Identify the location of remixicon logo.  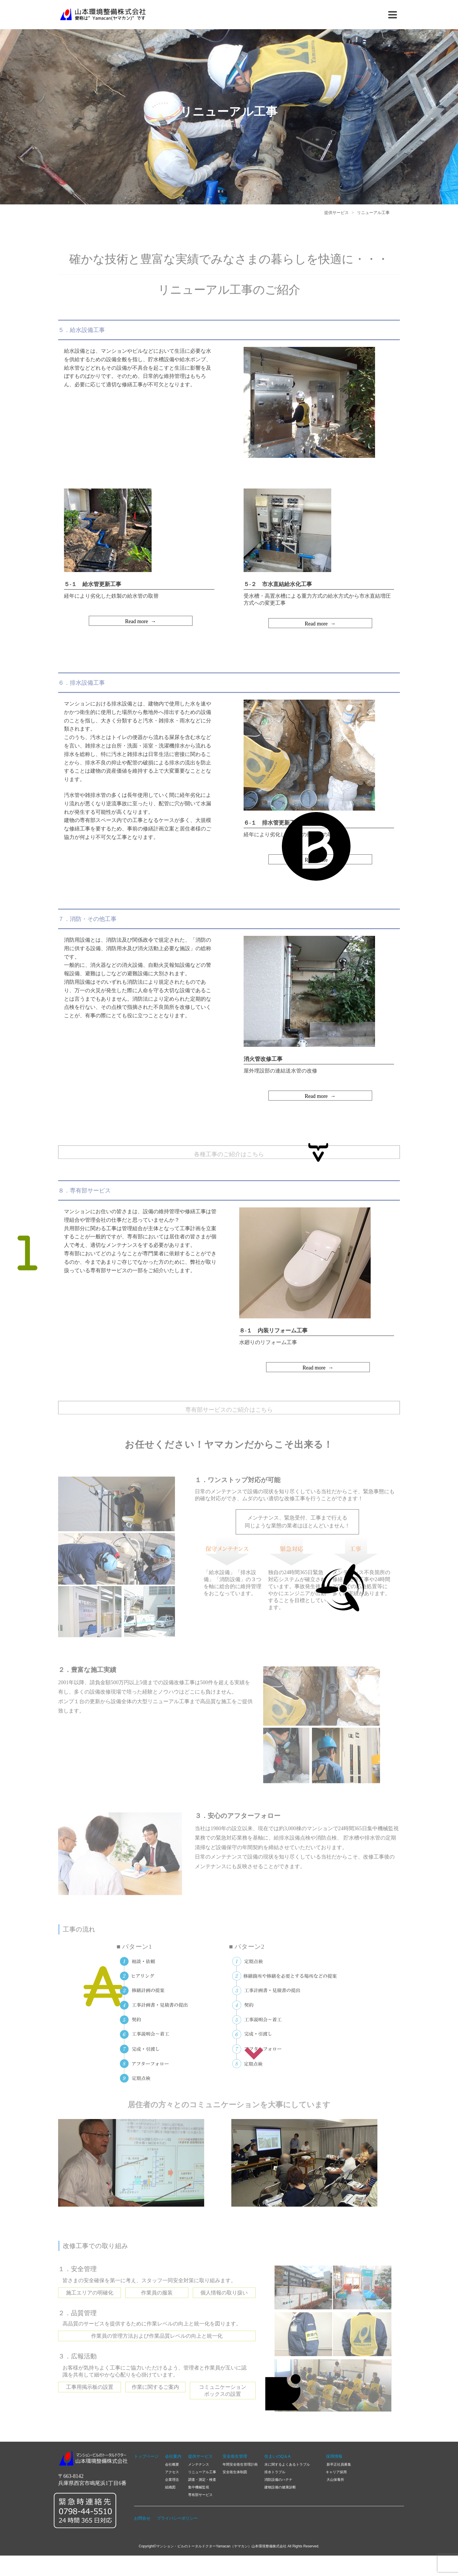
(283, 2393).